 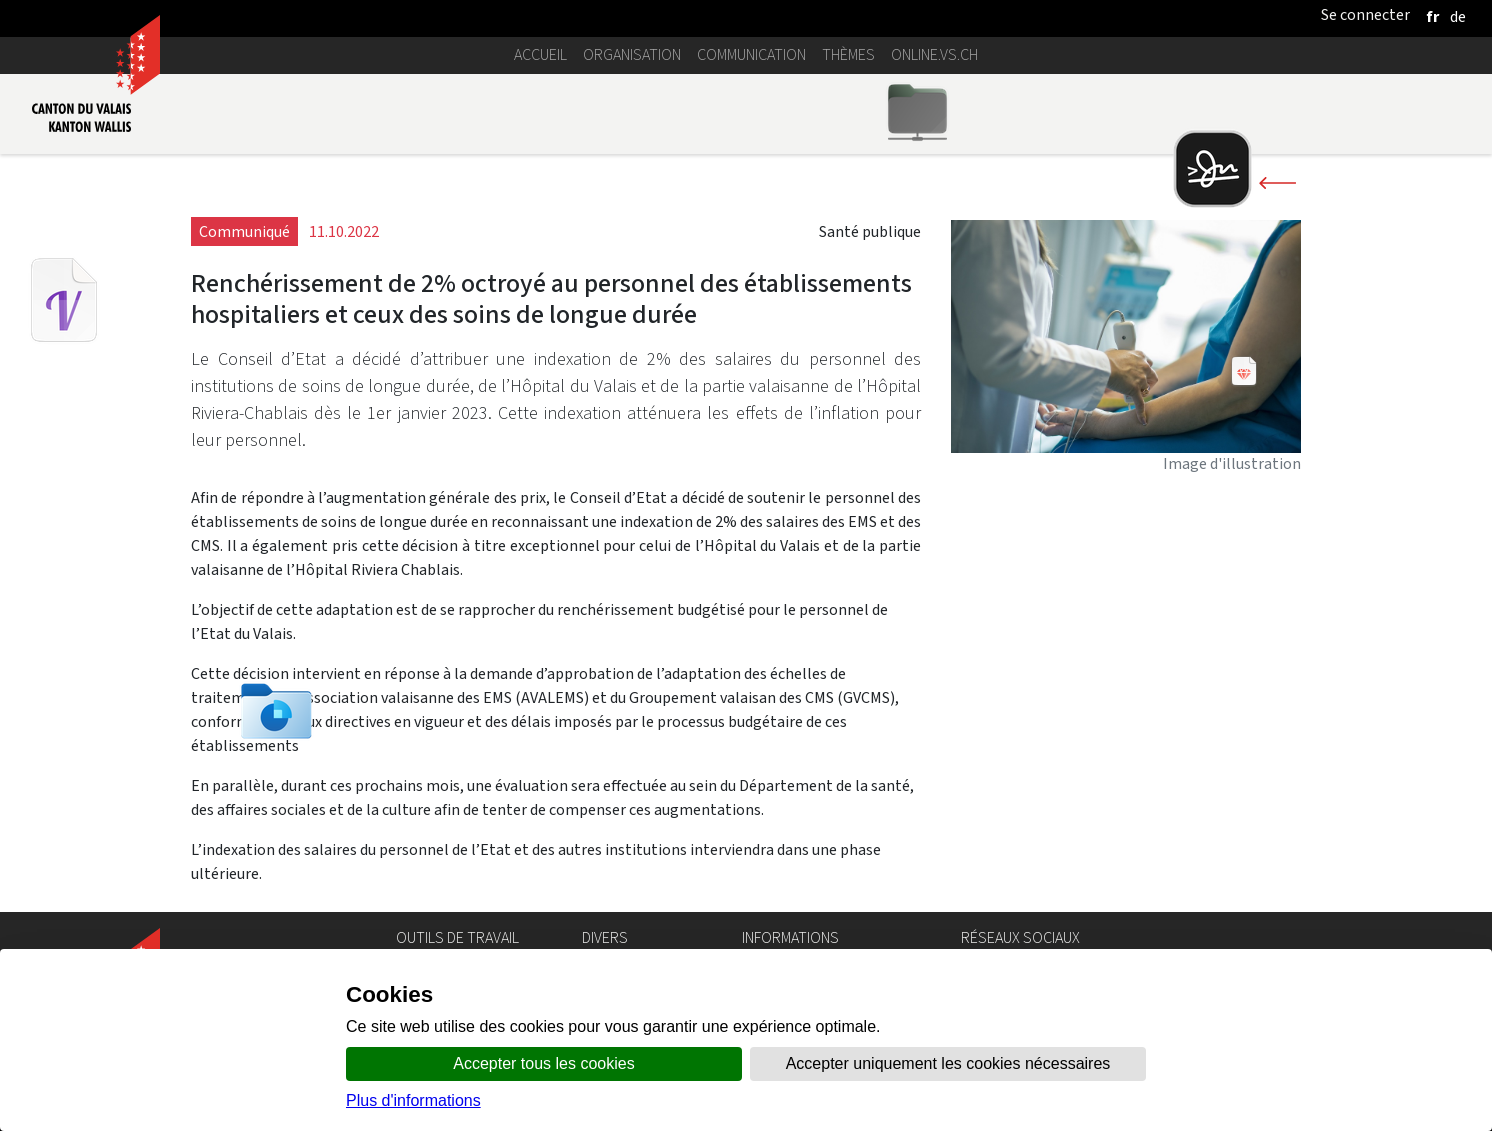 I want to click on open secretive app for secure key management, so click(x=1212, y=168).